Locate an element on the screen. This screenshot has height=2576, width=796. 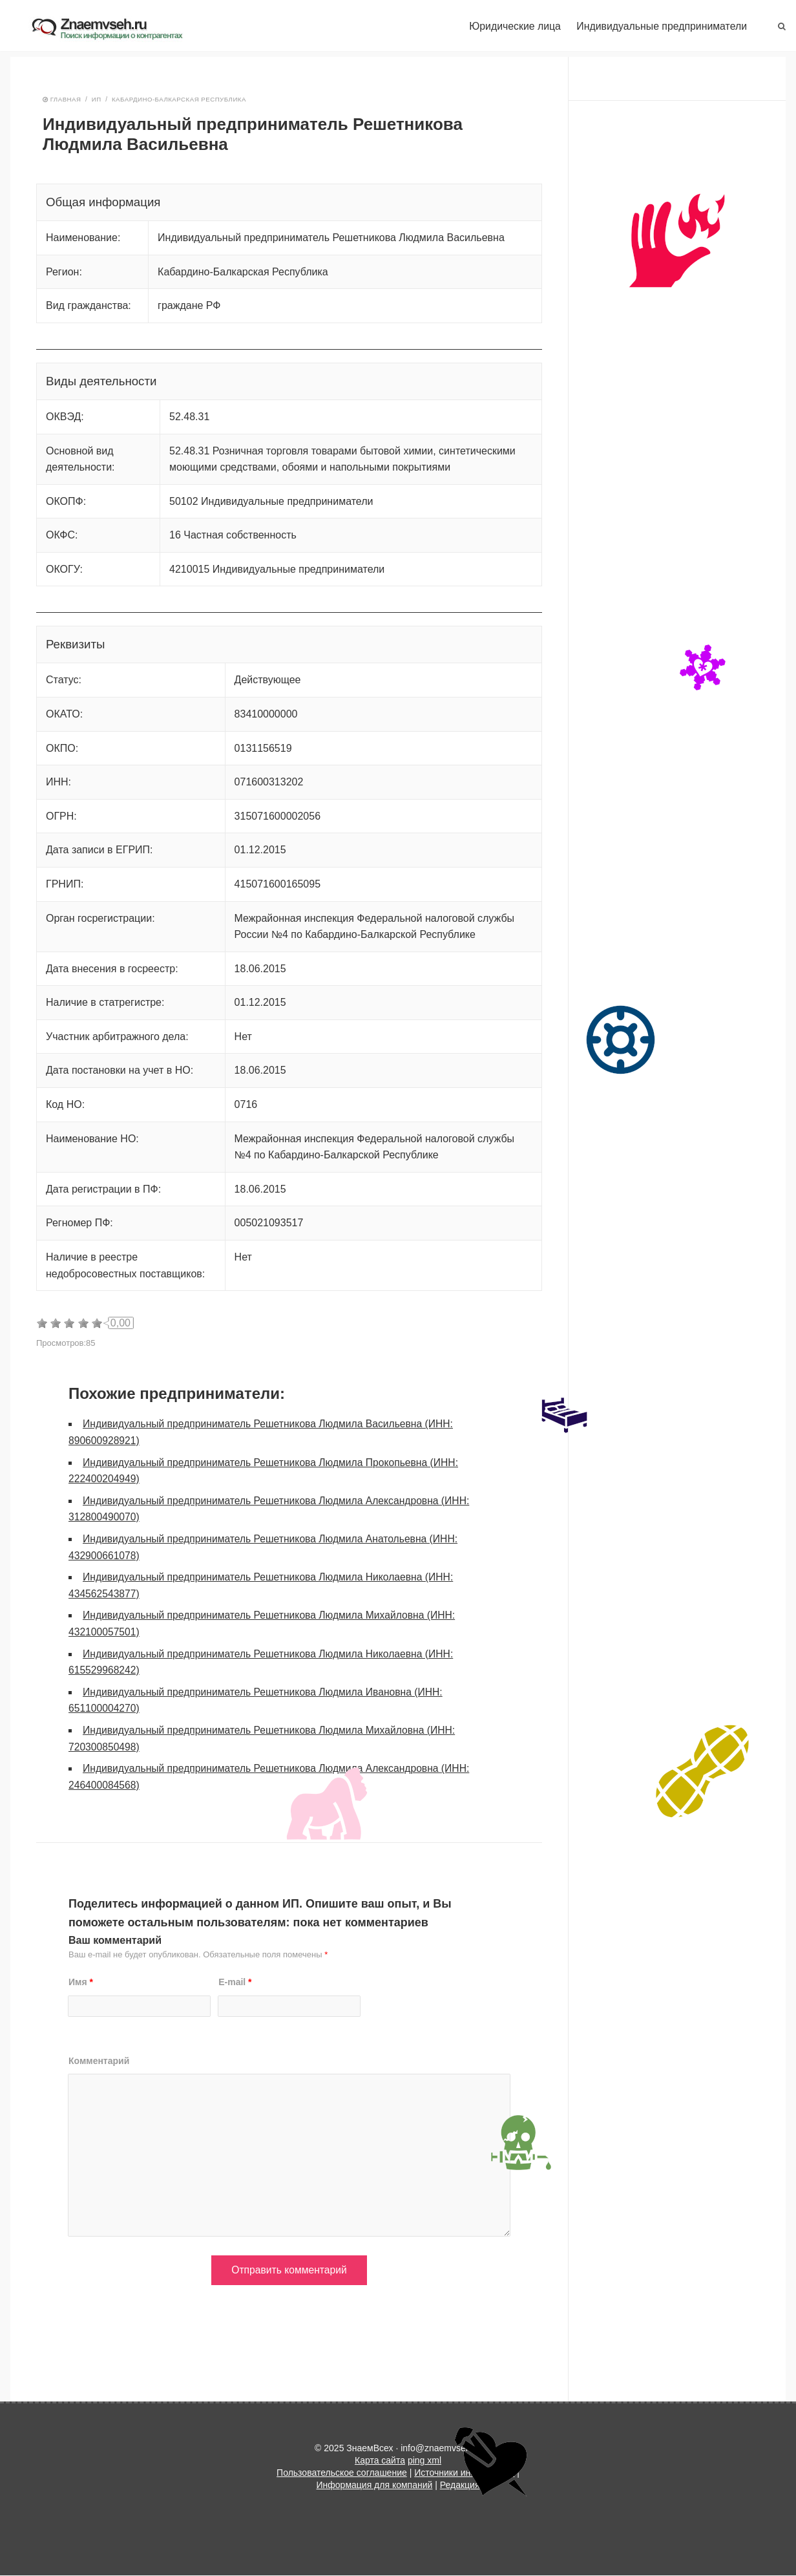
cast a fire spell or ability is located at coordinates (678, 239).